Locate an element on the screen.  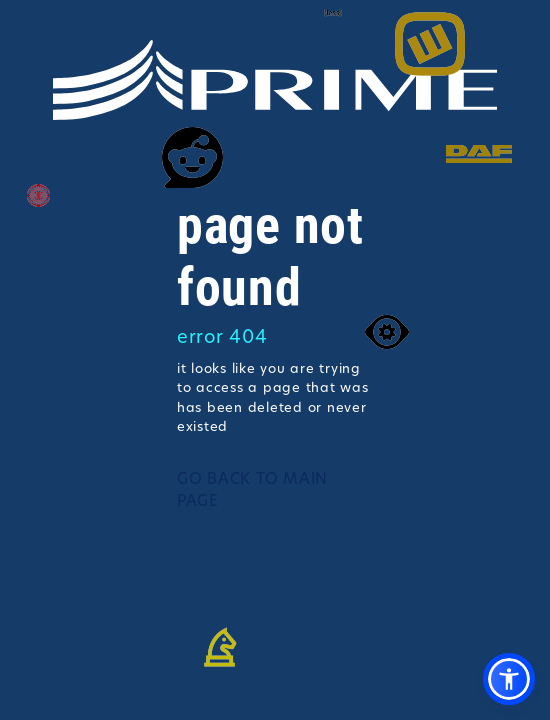
less css preprocessor logo is located at coordinates (333, 13).